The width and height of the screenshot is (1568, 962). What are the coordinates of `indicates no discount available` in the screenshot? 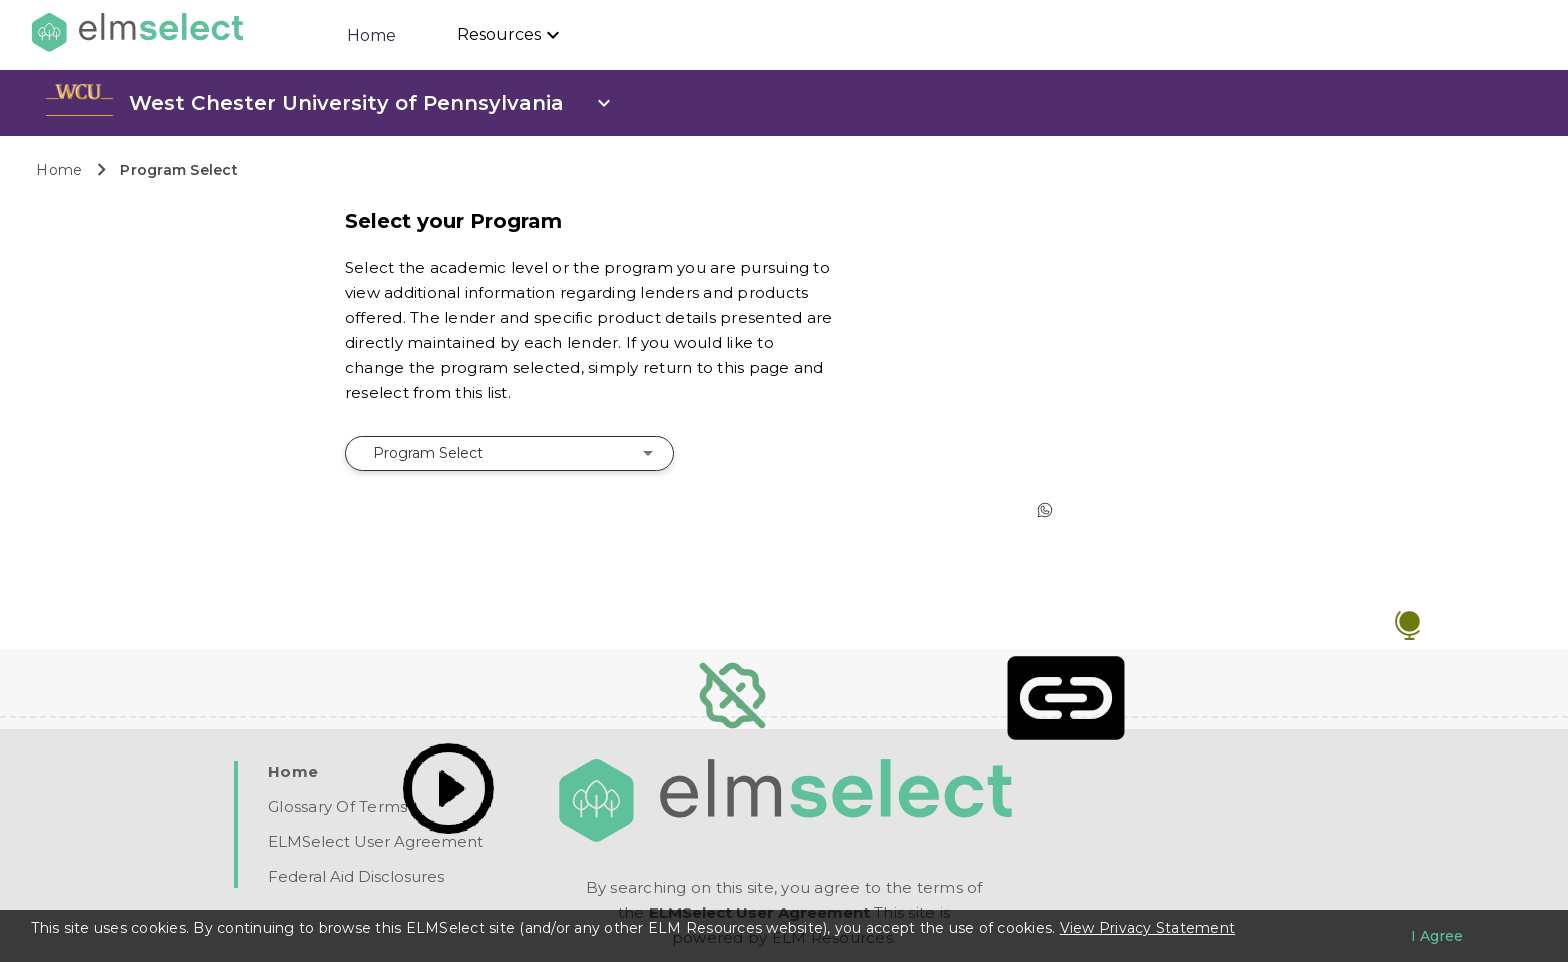 It's located at (732, 695).